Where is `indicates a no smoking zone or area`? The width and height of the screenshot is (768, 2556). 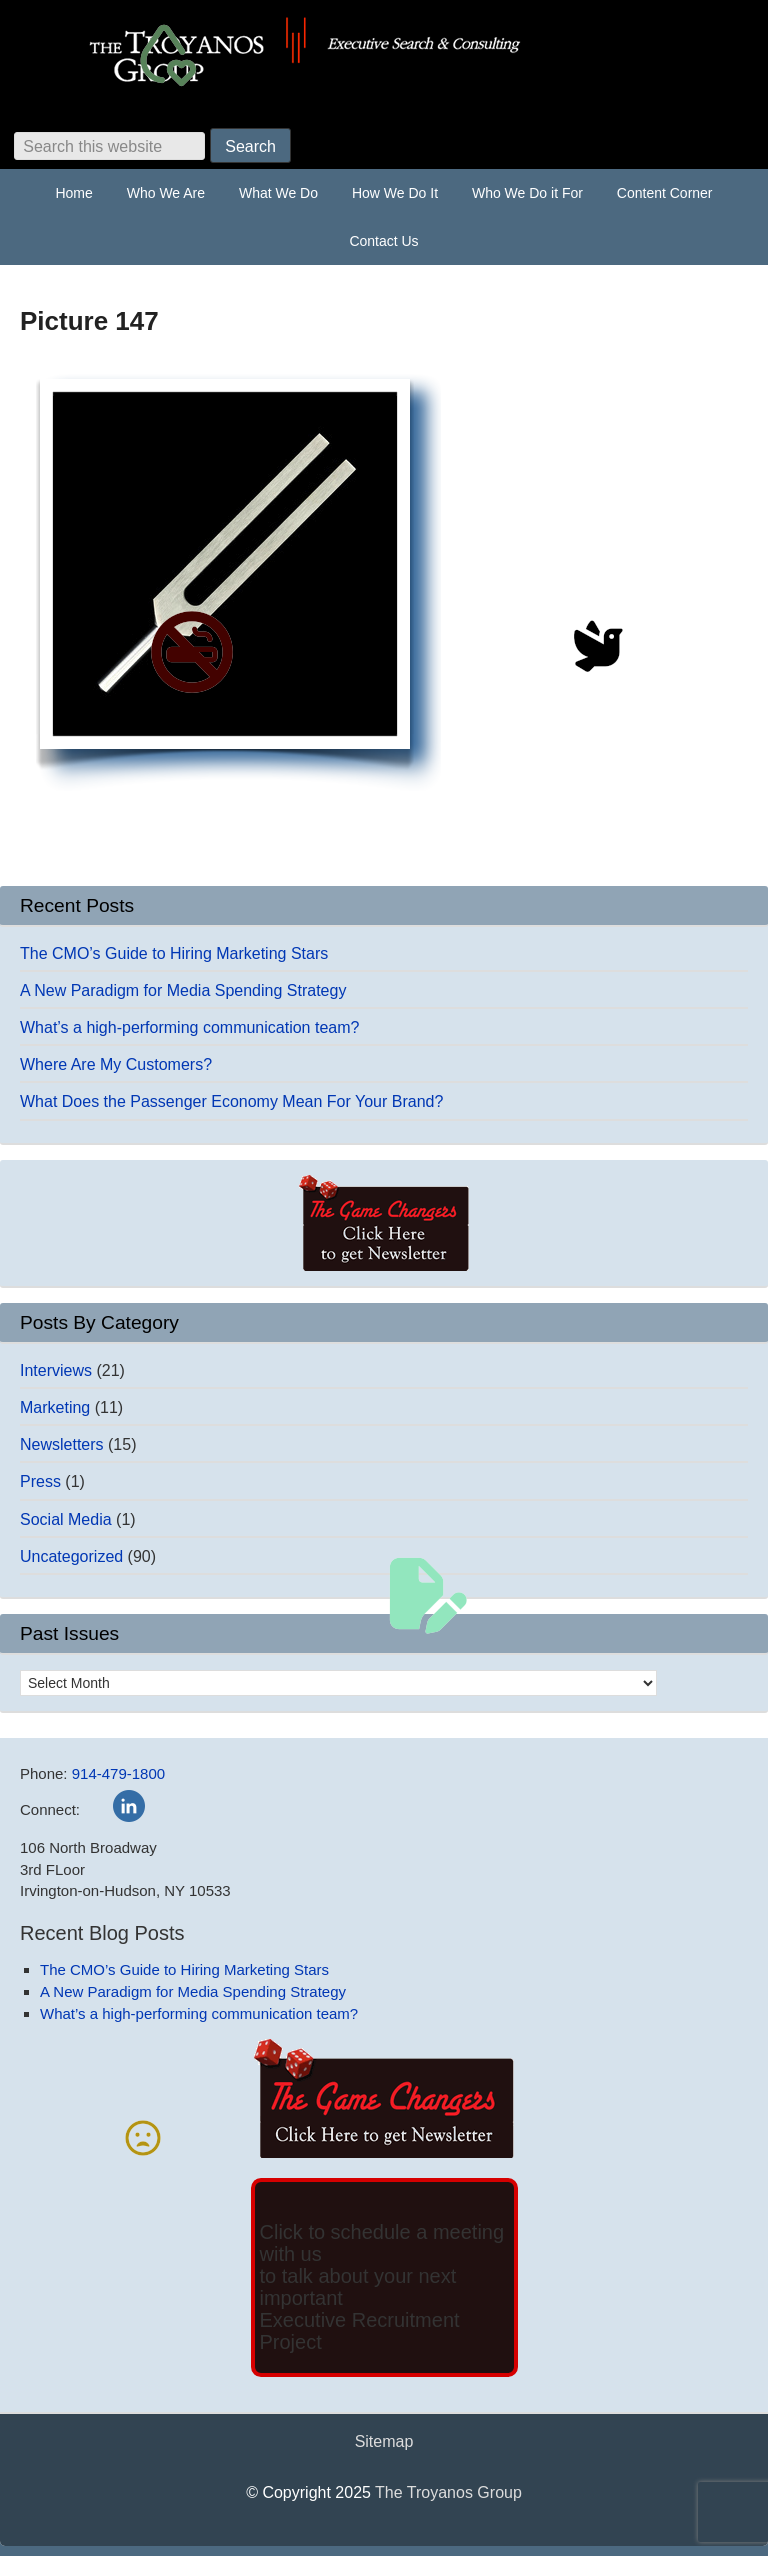 indicates a no smoking zone or area is located at coordinates (192, 652).